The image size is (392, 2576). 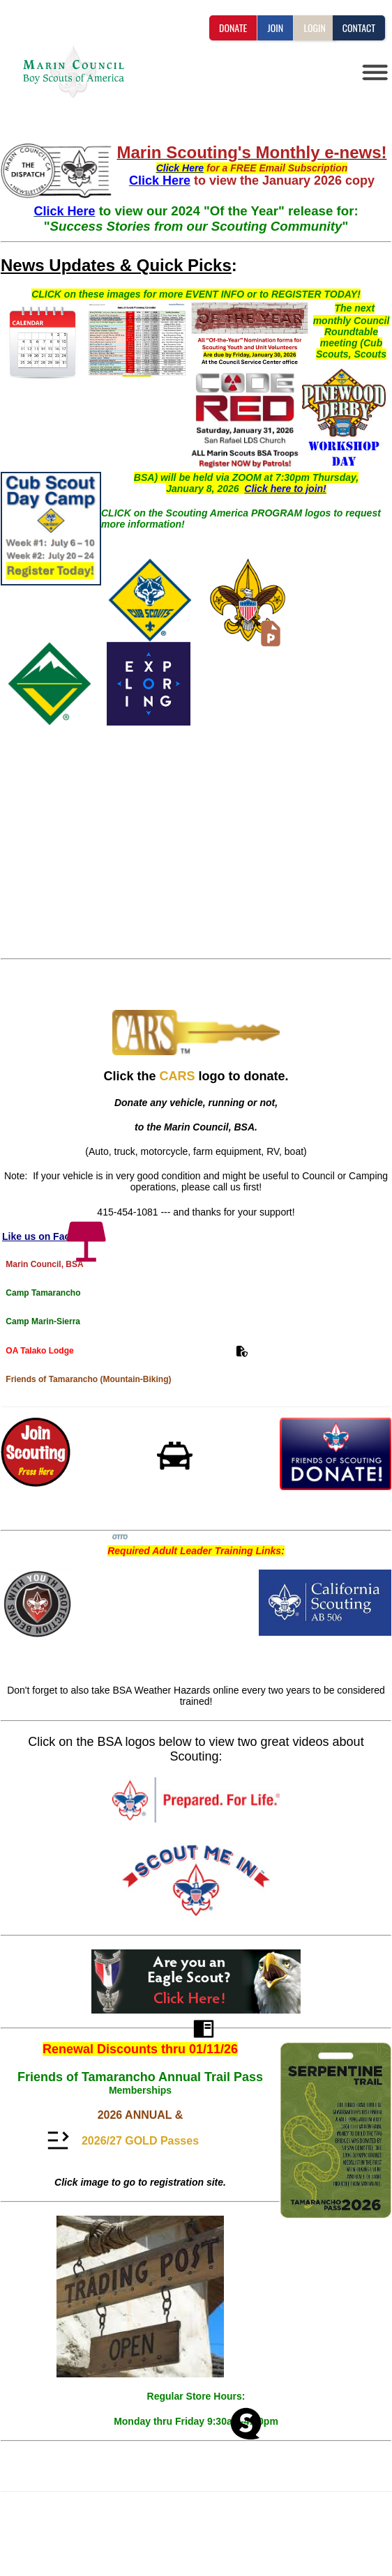 What do you see at coordinates (120, 1537) in the screenshot?
I see `visit the OTTO online shopping platform` at bounding box center [120, 1537].